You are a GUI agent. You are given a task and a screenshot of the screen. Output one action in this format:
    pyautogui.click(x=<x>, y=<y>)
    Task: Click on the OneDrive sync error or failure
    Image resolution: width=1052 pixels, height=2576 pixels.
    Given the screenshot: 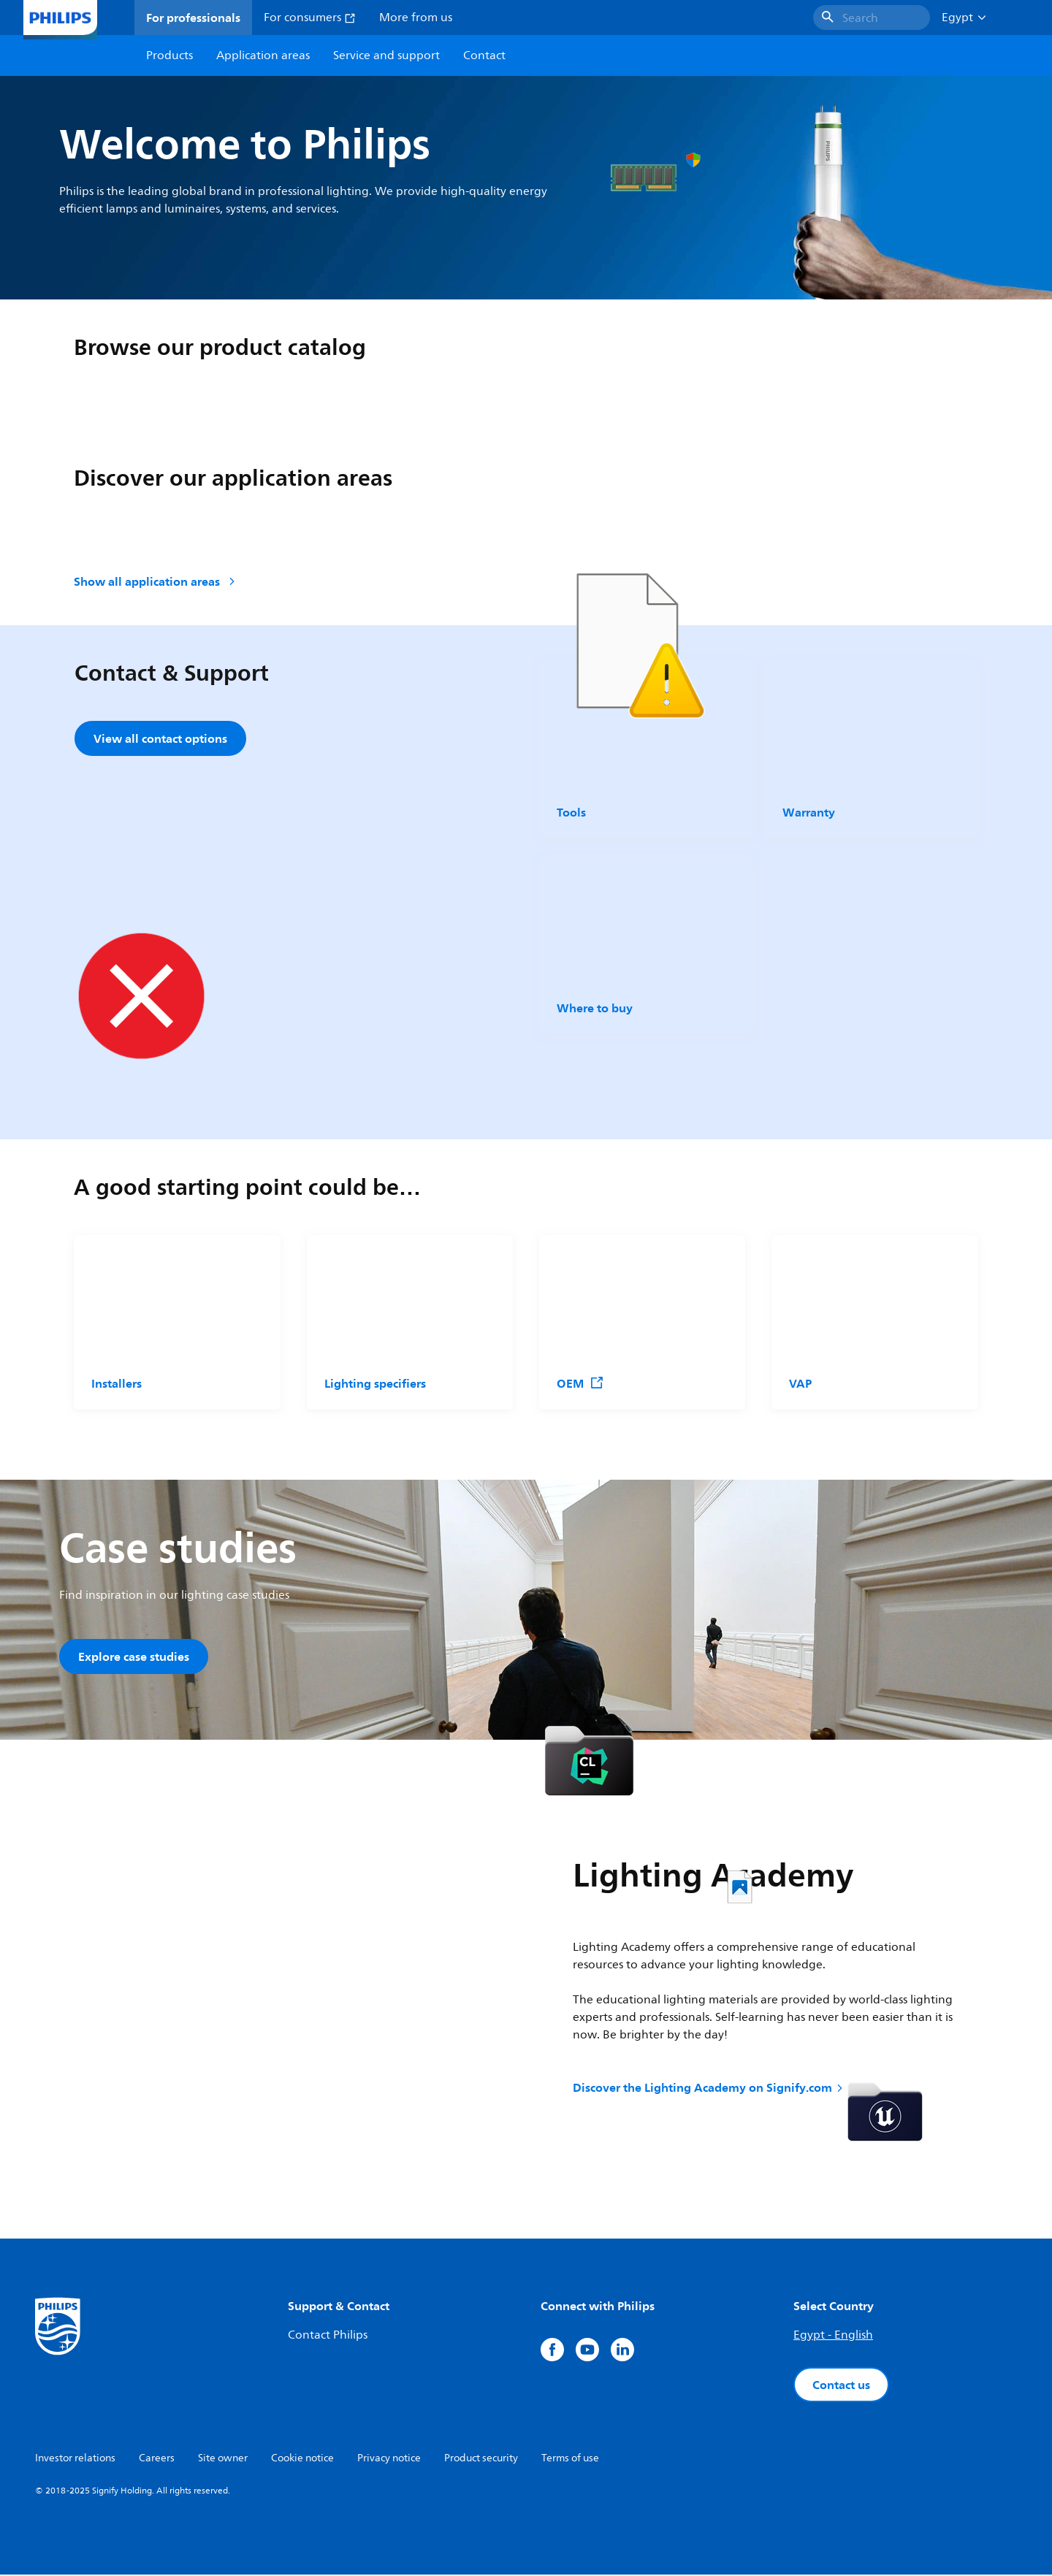 What is the action you would take?
    pyautogui.click(x=142, y=996)
    